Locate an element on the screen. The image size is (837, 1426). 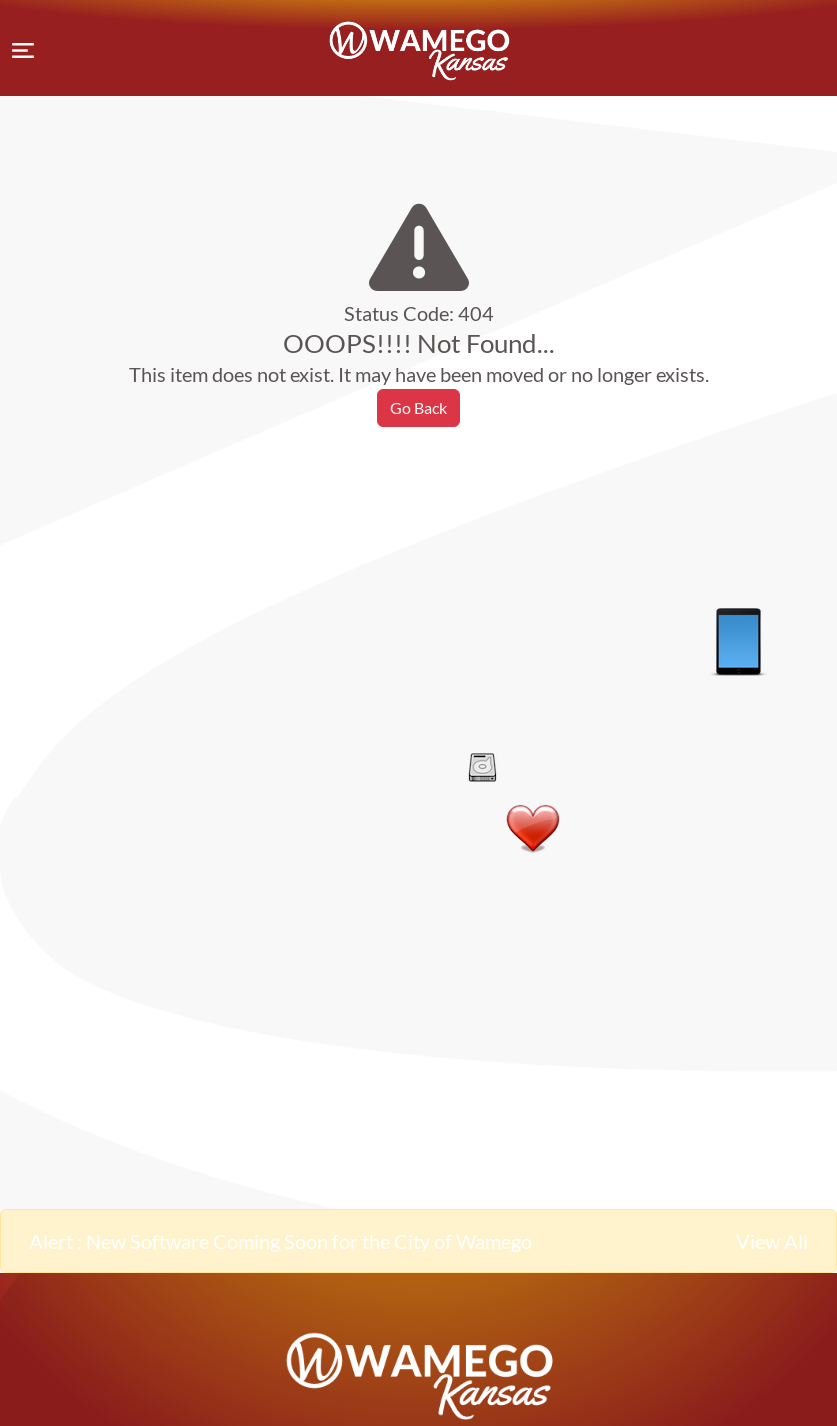
access internal hard drive storage is located at coordinates (482, 767).